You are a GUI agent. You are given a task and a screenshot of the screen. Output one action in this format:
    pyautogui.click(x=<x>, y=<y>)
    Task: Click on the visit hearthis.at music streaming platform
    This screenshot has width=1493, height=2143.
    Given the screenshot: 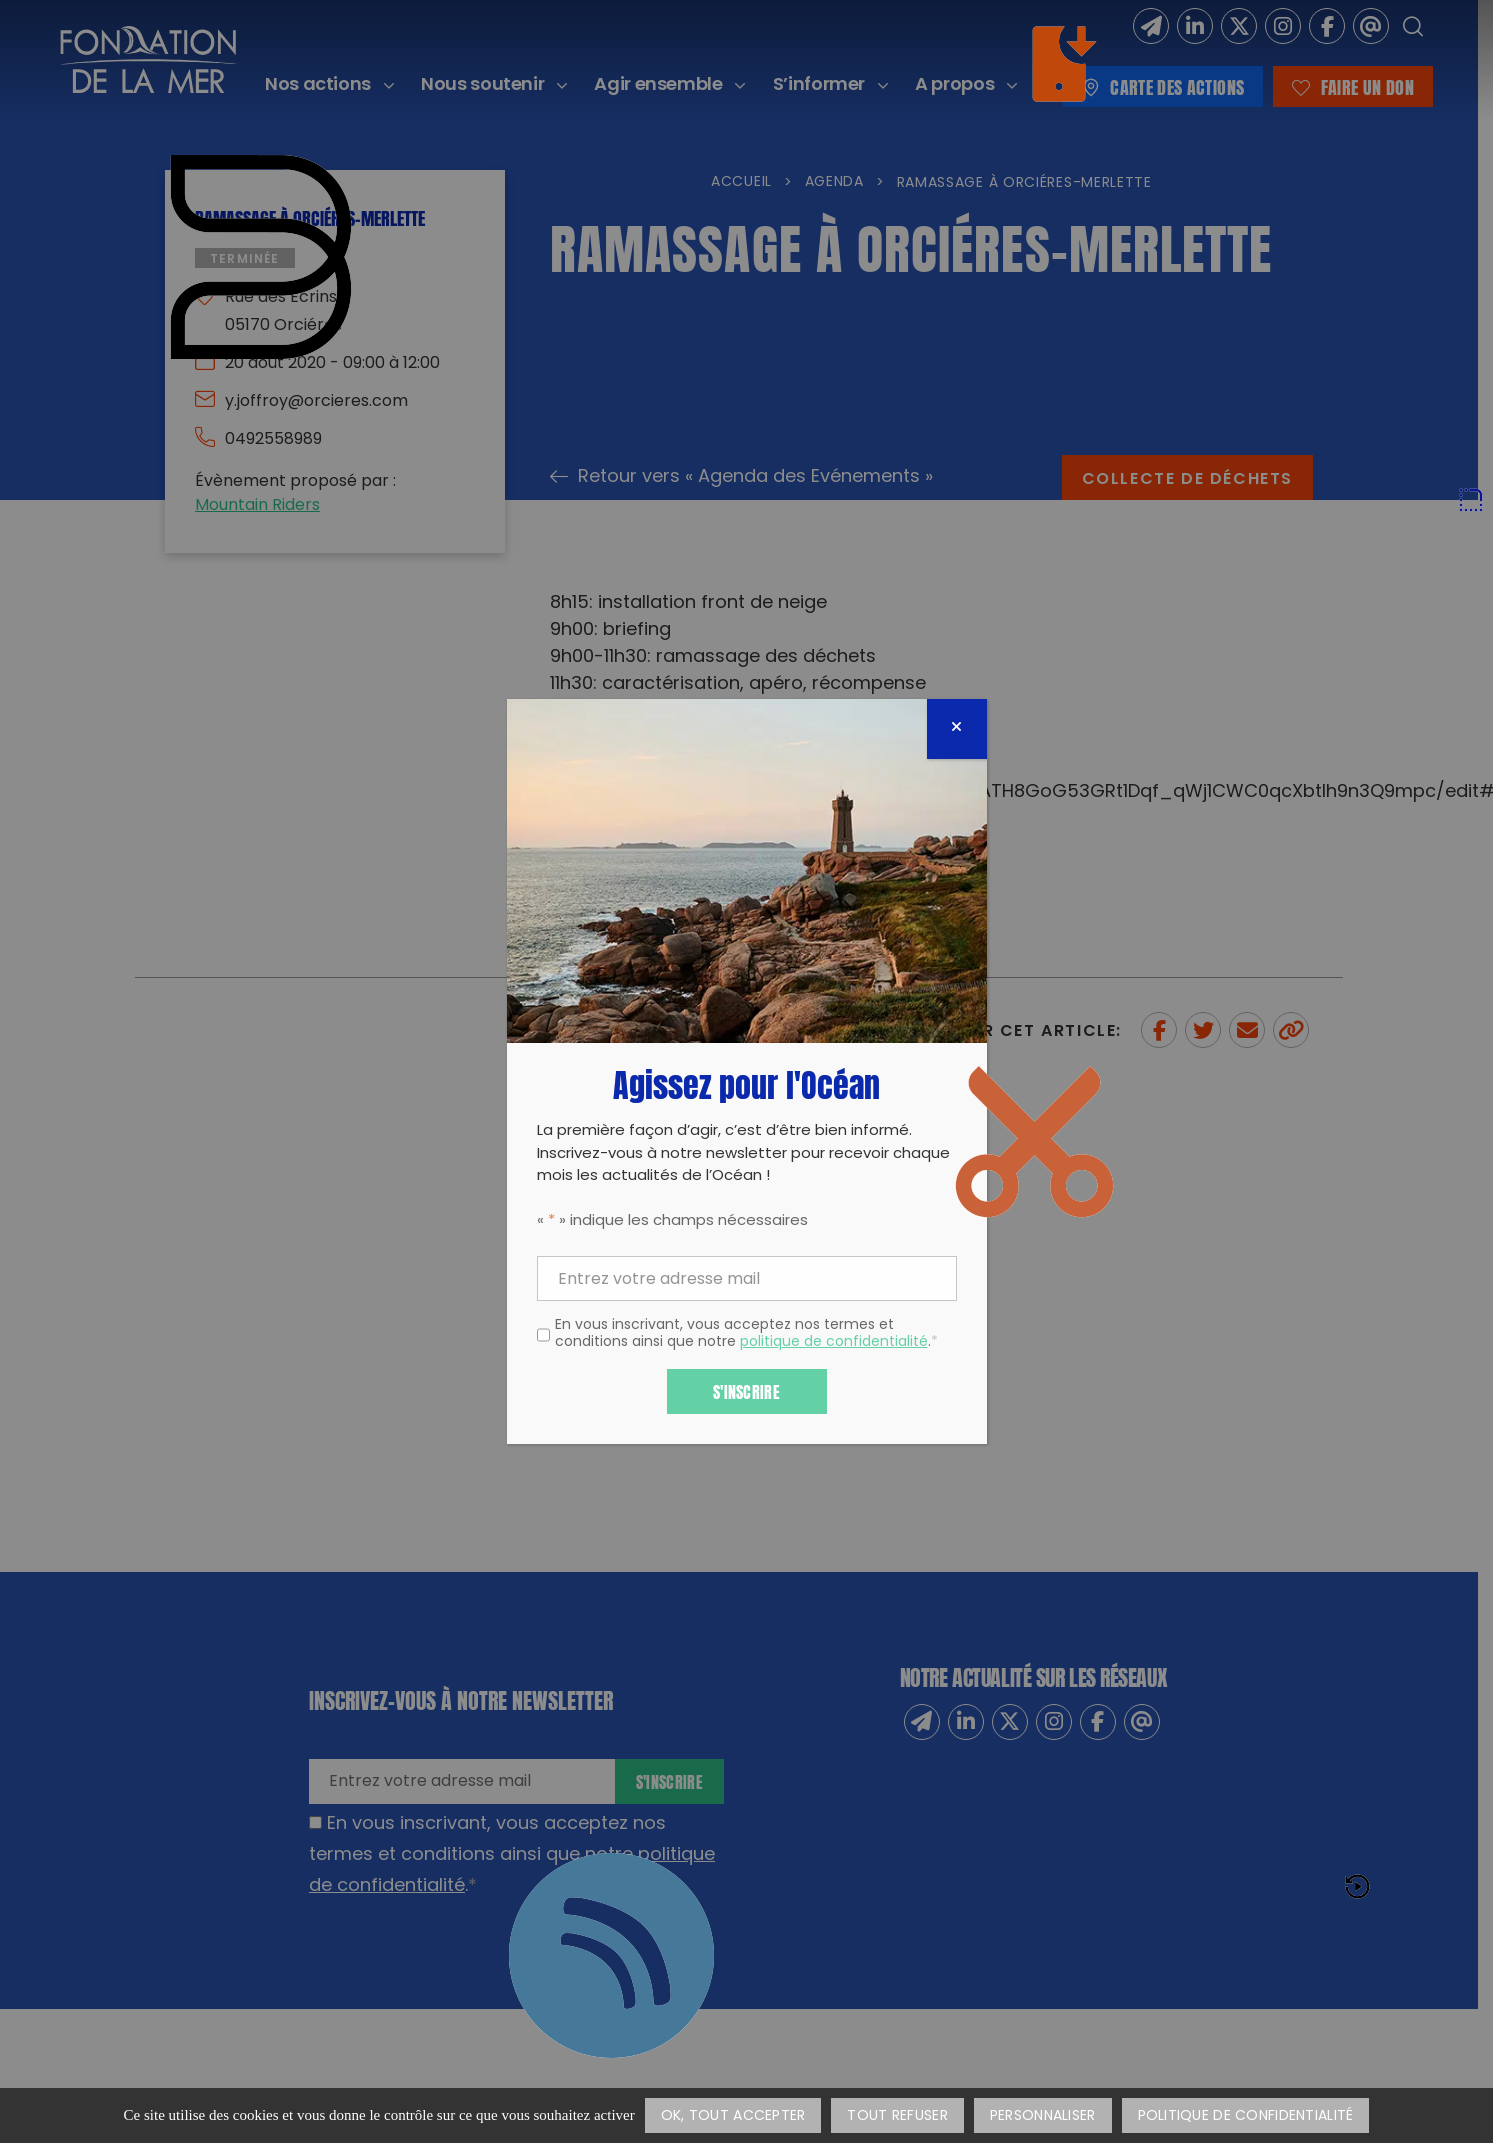 What is the action you would take?
    pyautogui.click(x=611, y=1955)
    